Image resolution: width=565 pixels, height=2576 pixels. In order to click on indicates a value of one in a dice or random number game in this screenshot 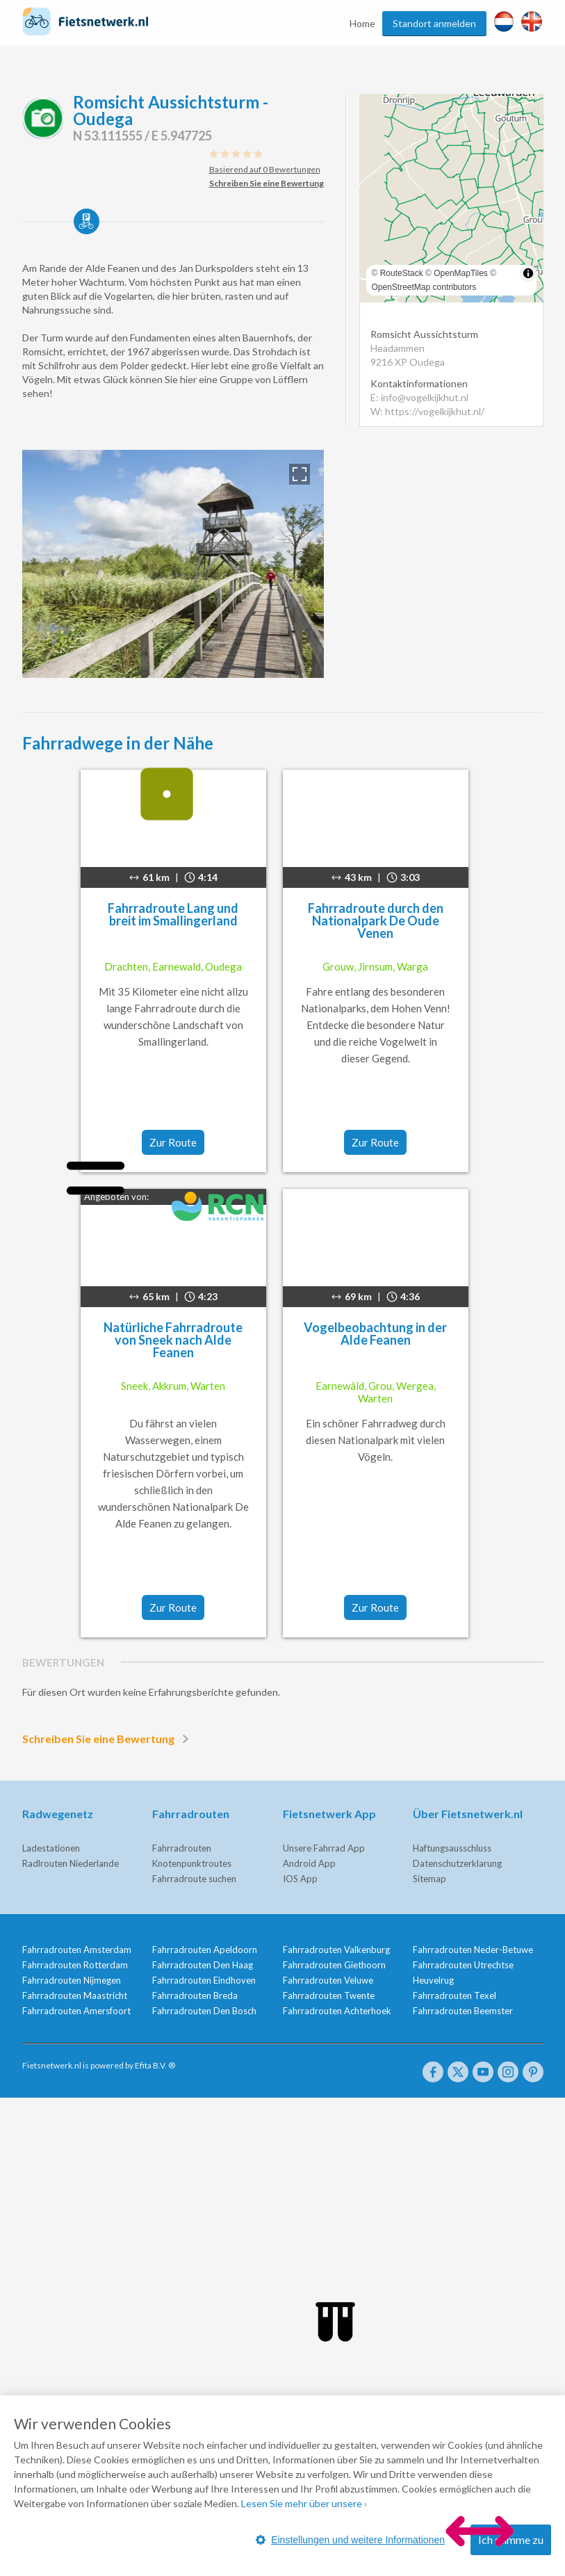, I will do `click(167, 794)`.